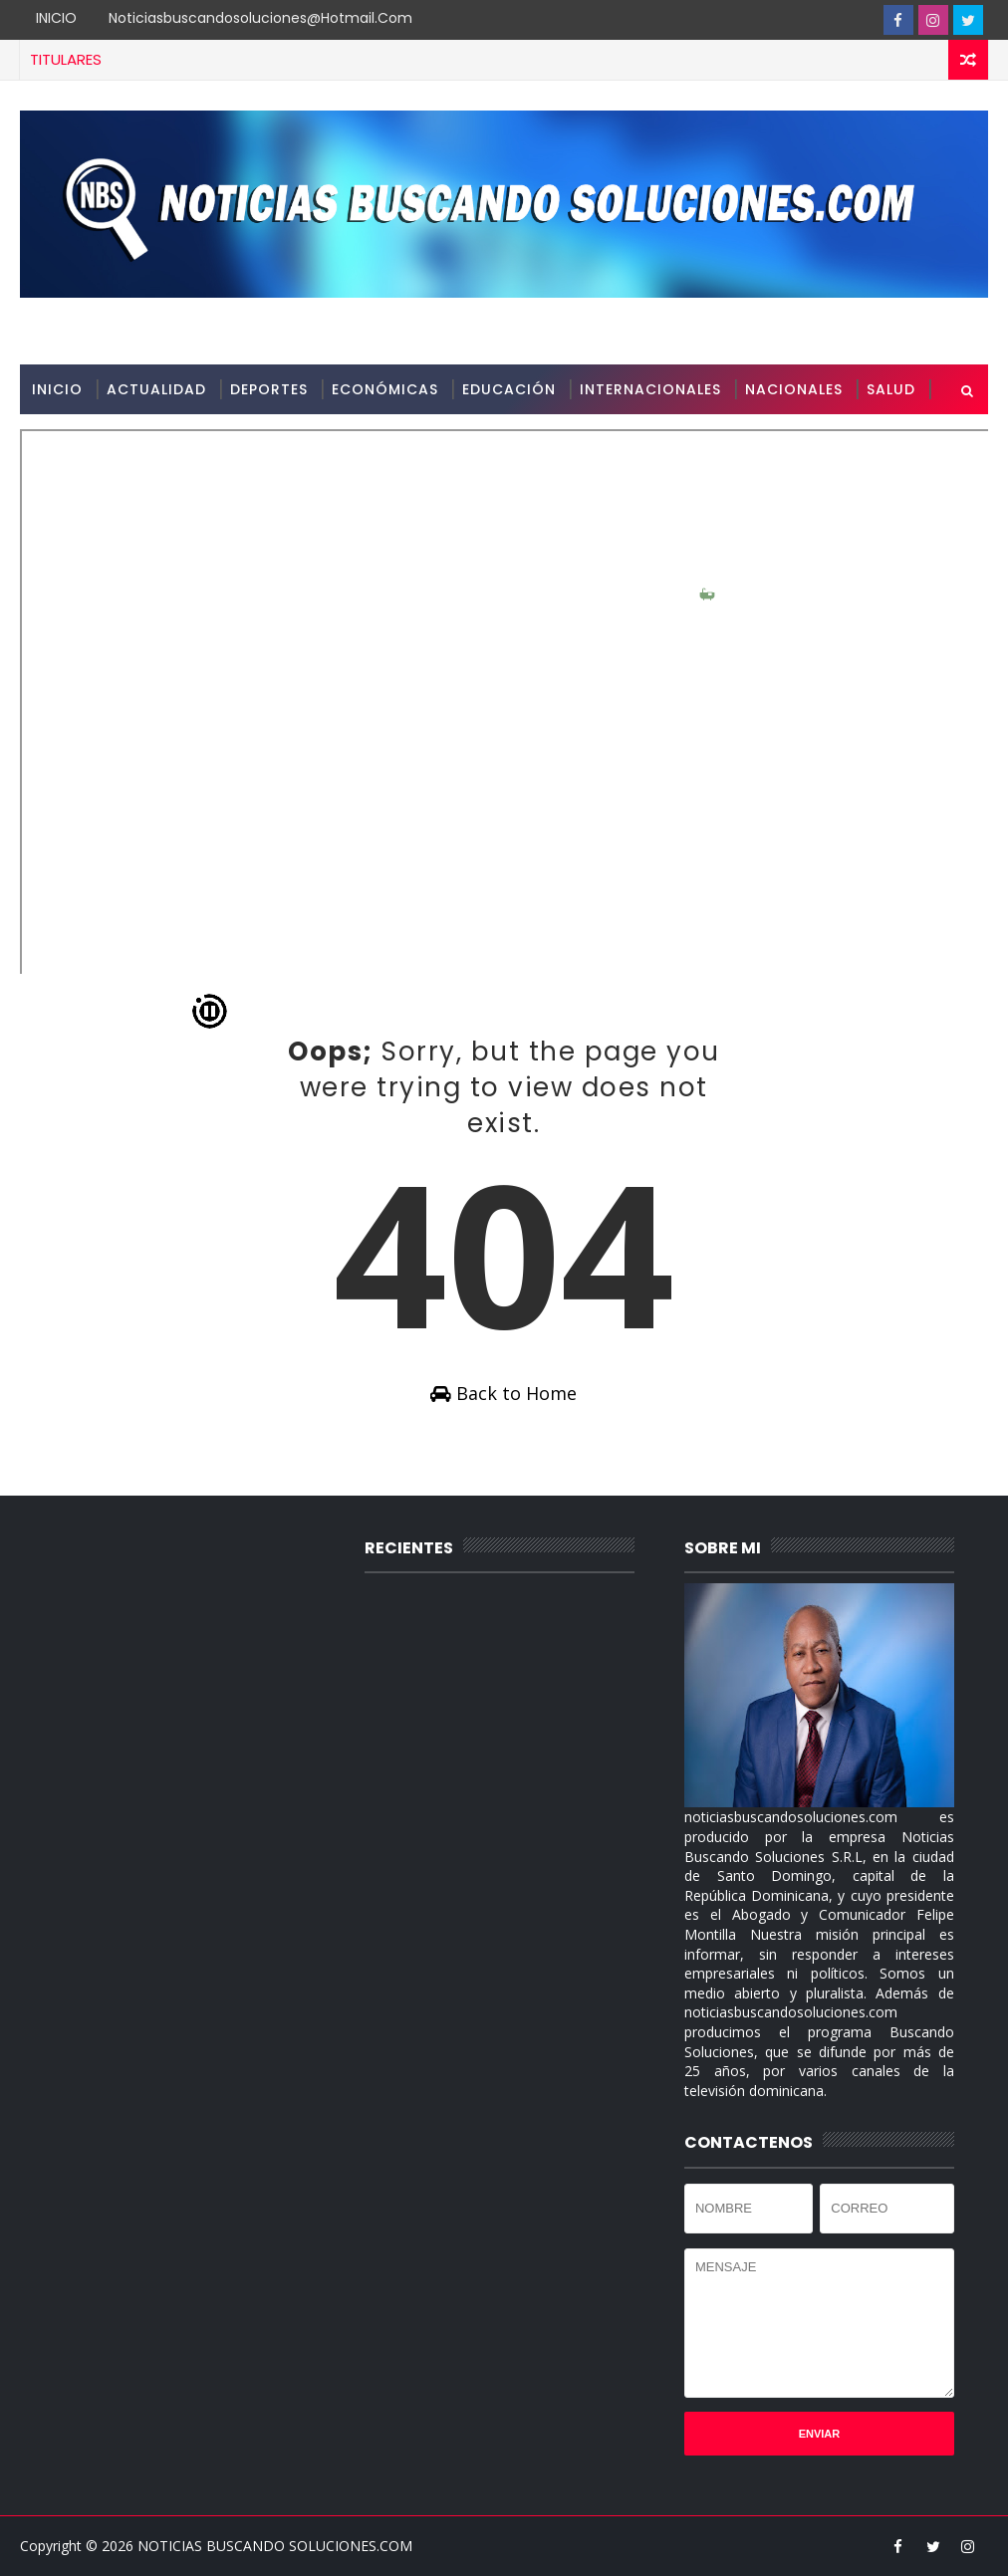 Image resolution: width=1008 pixels, height=2576 pixels. What do you see at coordinates (707, 594) in the screenshot?
I see `indicates bathroom or bathing facilities` at bounding box center [707, 594].